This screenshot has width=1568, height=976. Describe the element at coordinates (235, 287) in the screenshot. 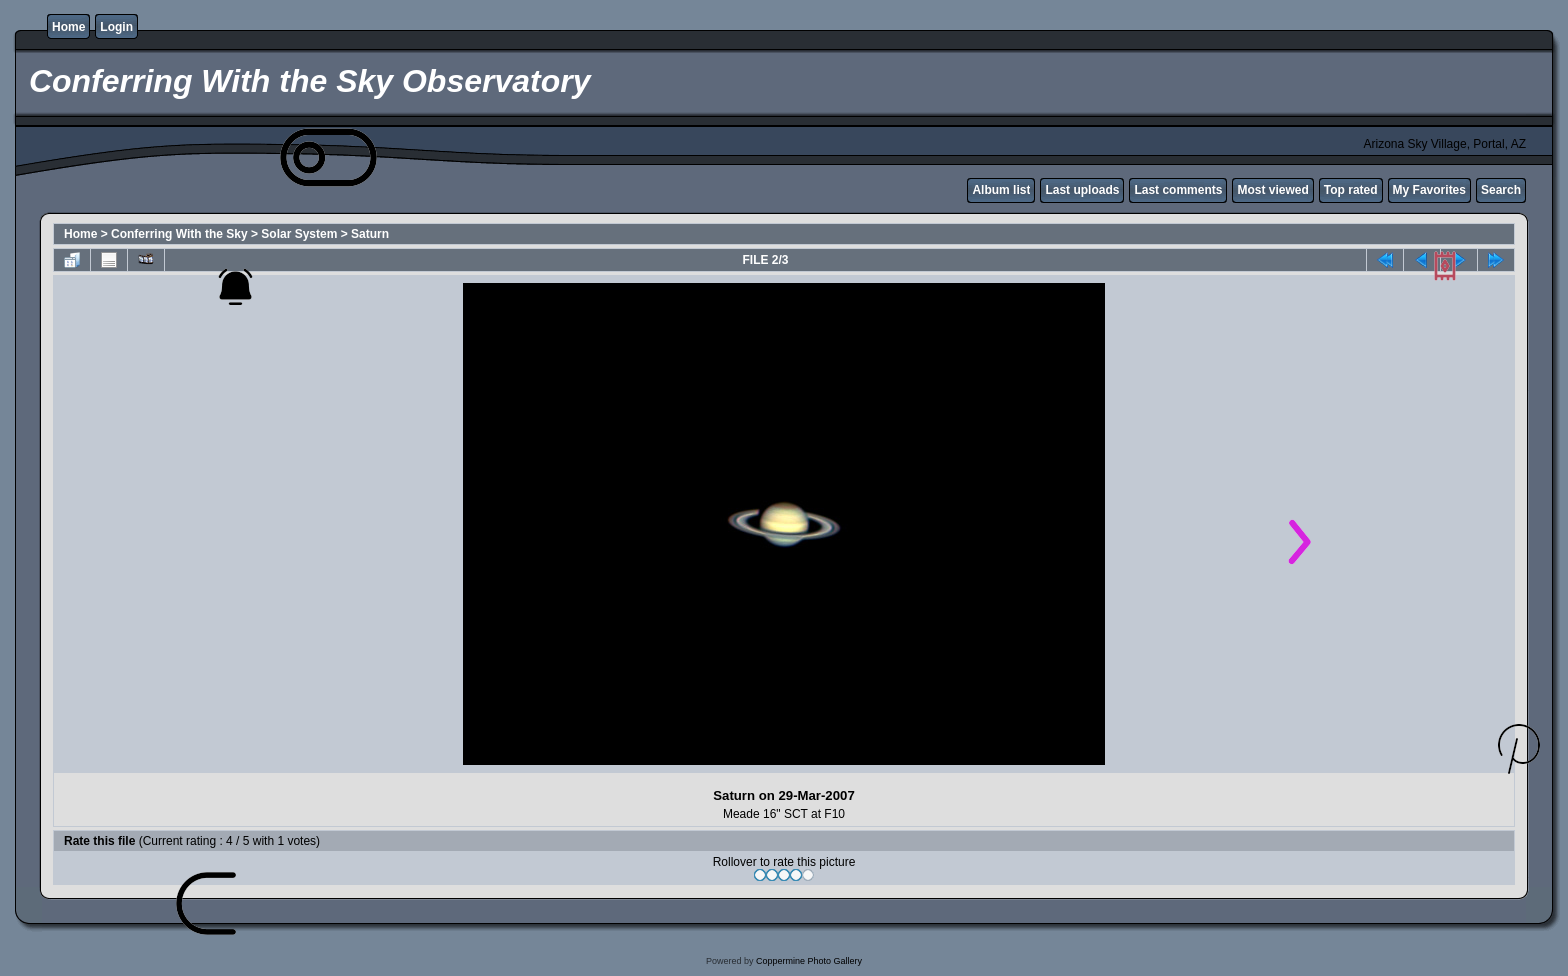

I see `indicates active notifications or alerts` at that location.